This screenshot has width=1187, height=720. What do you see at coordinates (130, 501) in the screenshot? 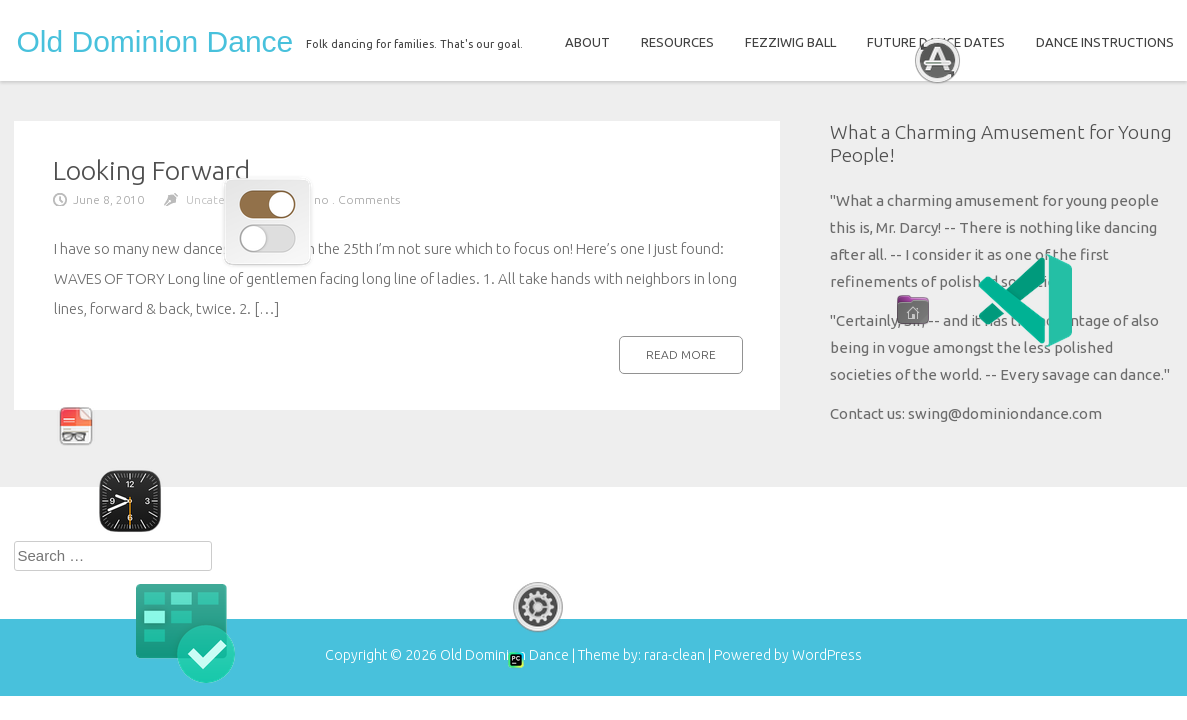
I see `open the clock app` at bounding box center [130, 501].